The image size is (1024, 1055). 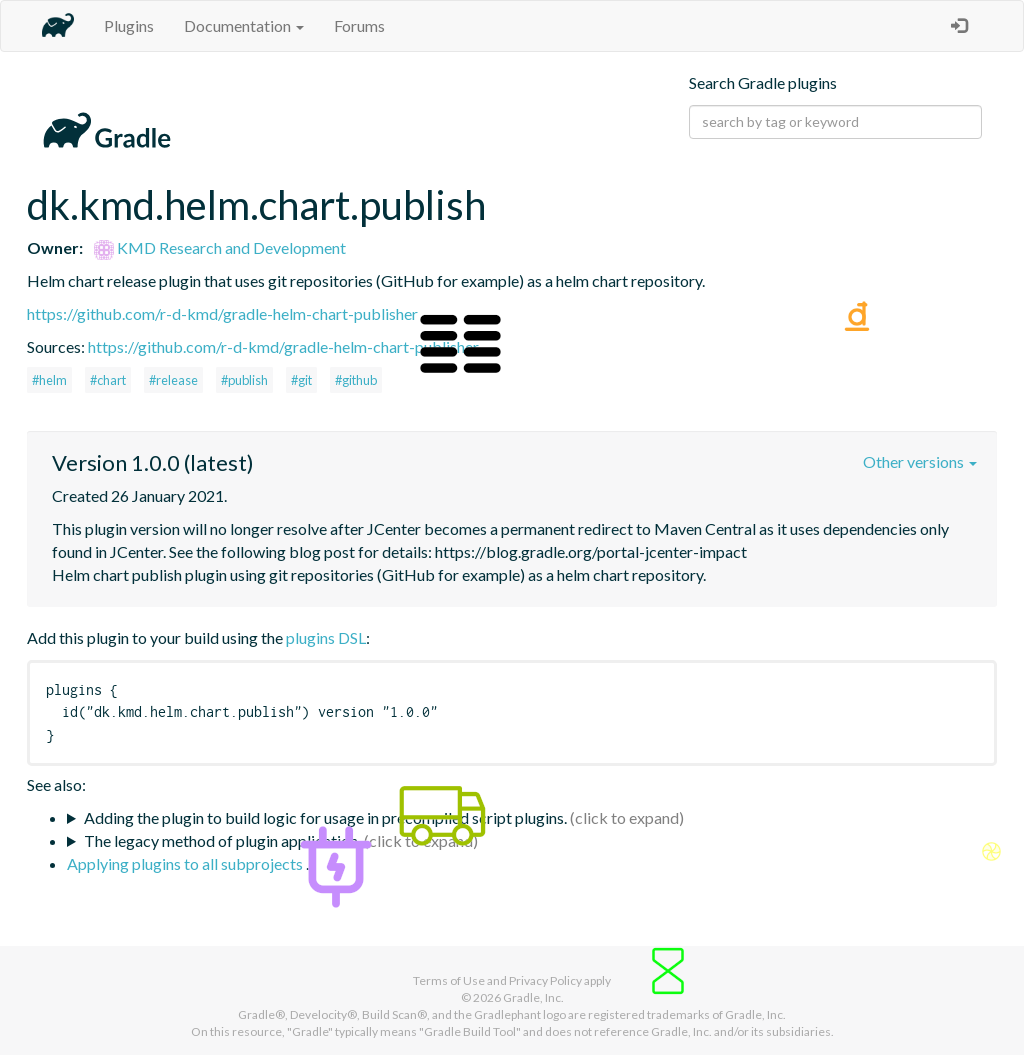 I want to click on indicates Vietnamese dong currency, so click(x=857, y=317).